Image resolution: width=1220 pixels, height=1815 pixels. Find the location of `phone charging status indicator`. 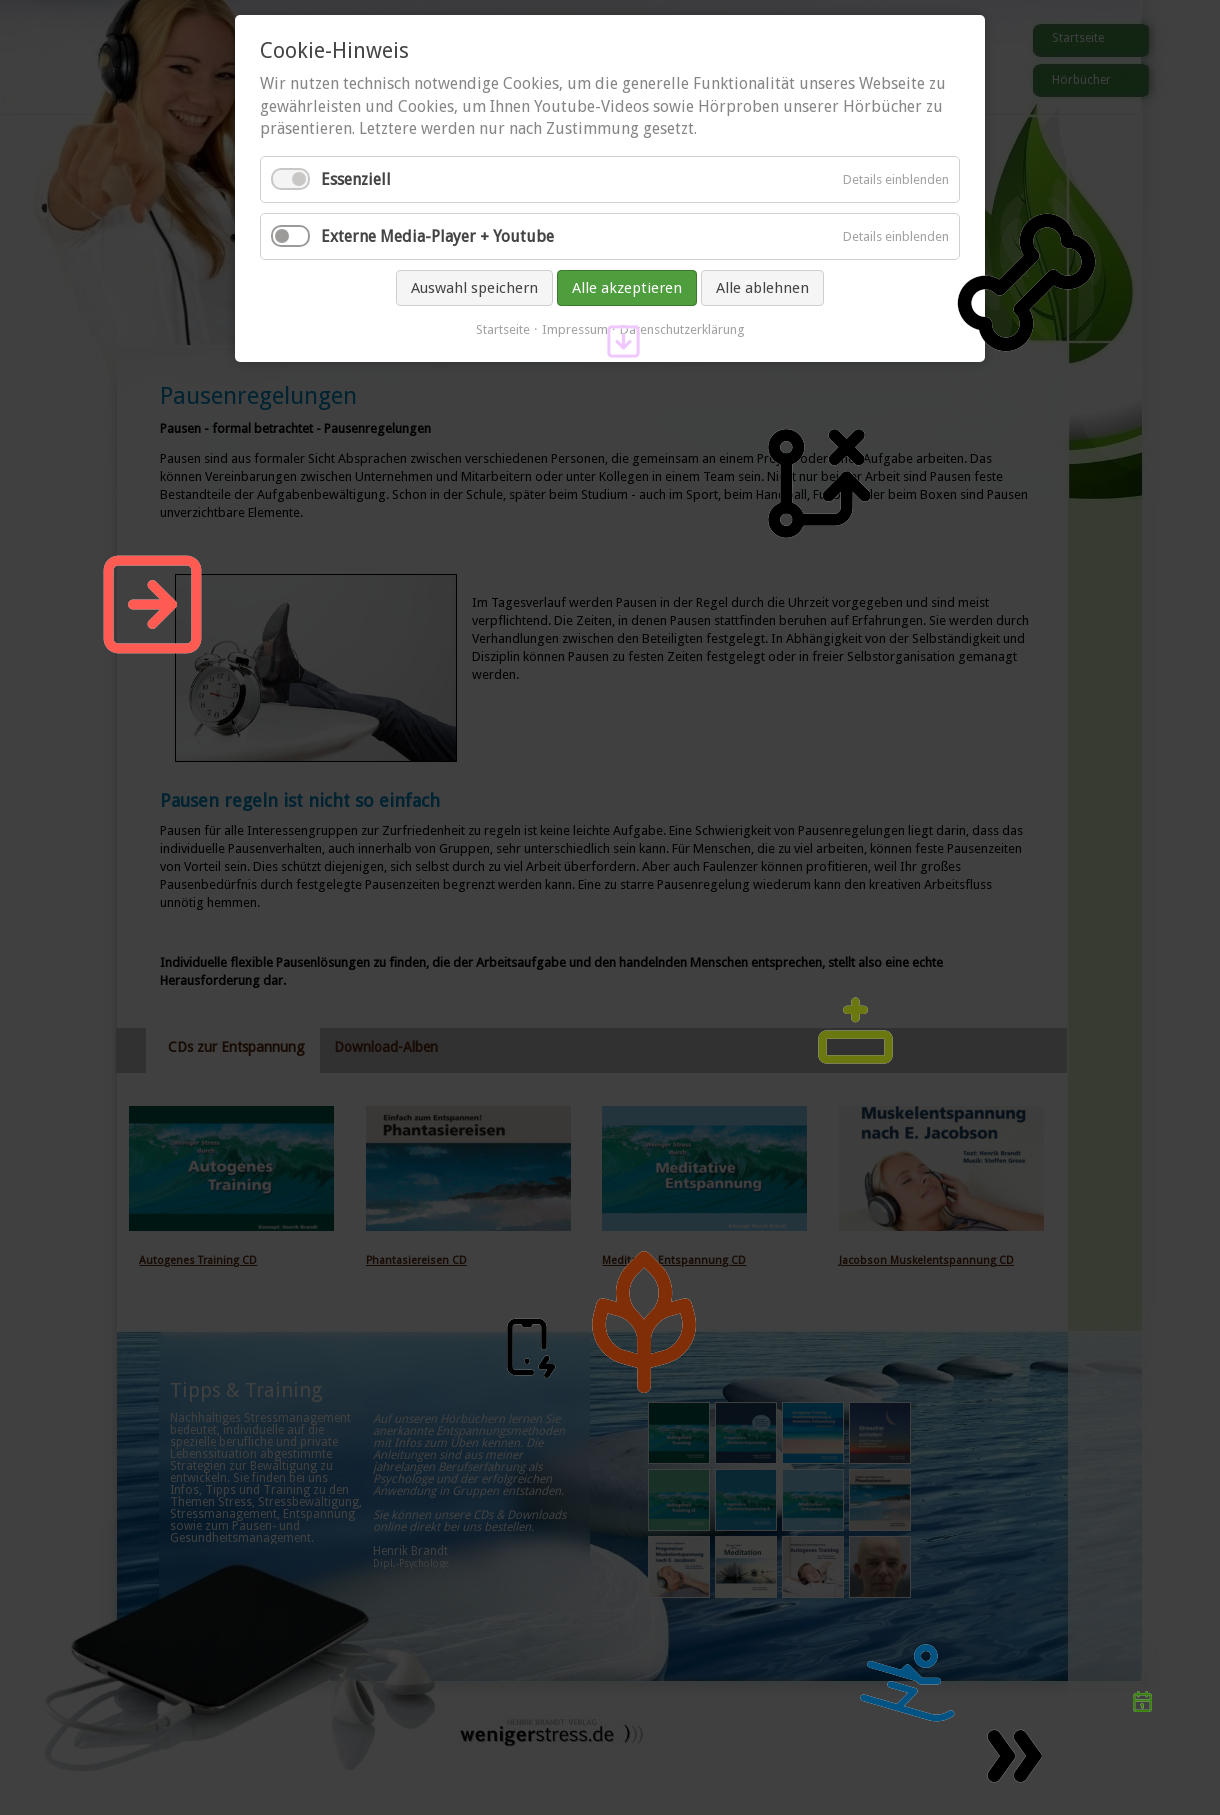

phone charging status indicator is located at coordinates (527, 1347).